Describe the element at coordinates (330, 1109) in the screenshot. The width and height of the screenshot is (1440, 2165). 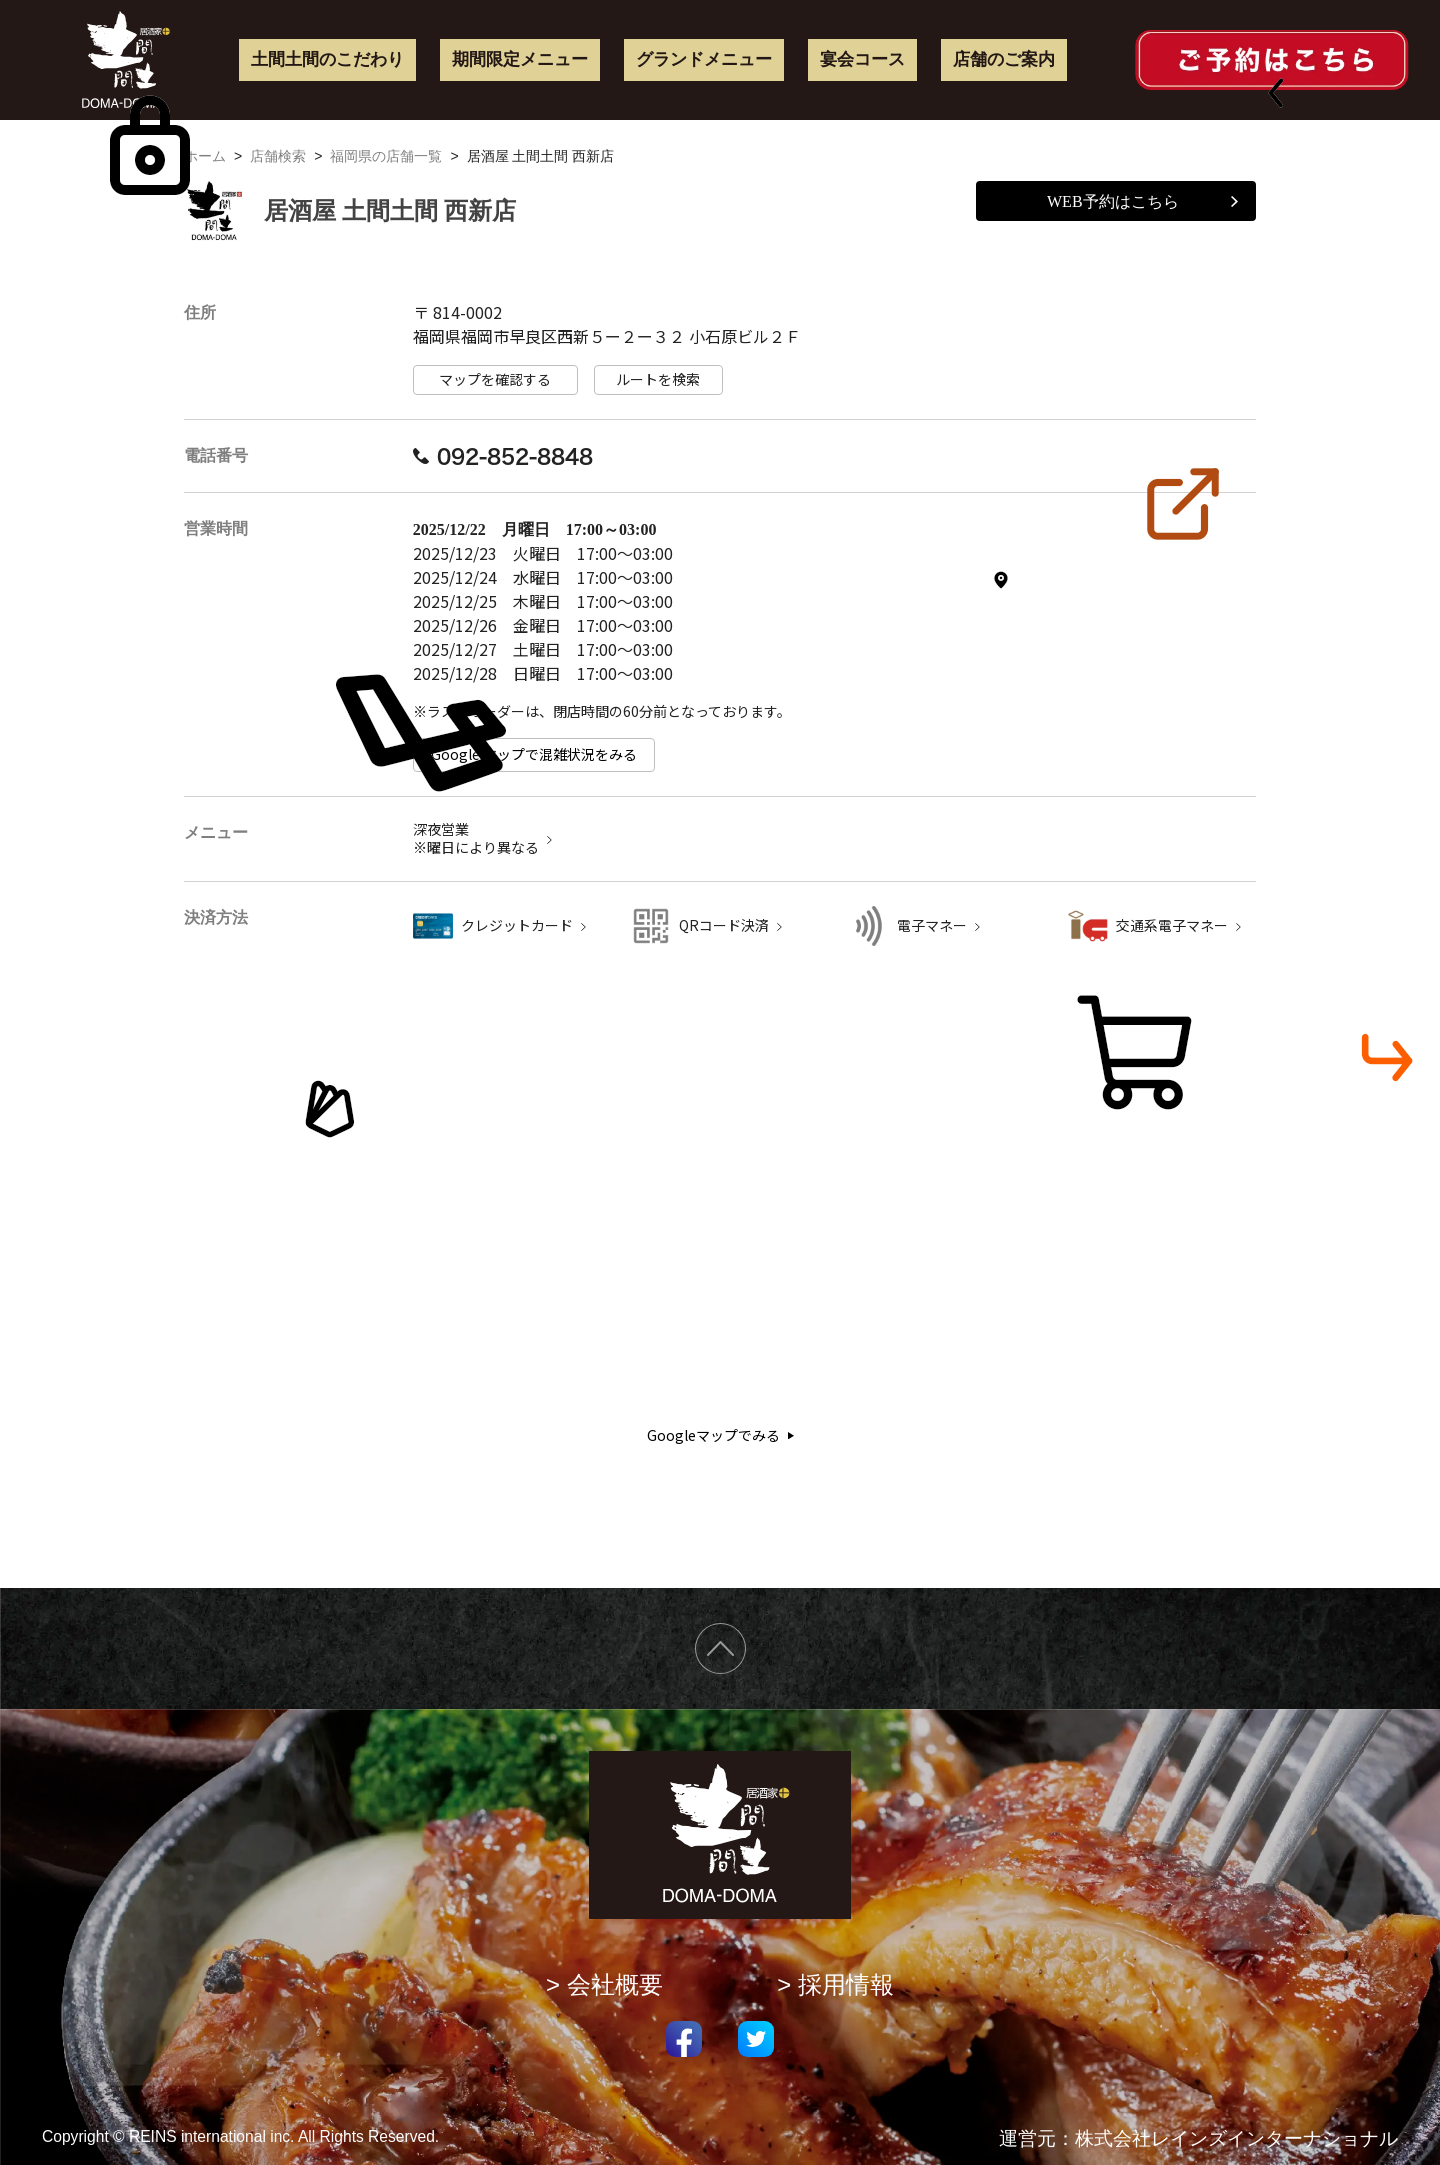
I see `access firebase console or services` at that location.